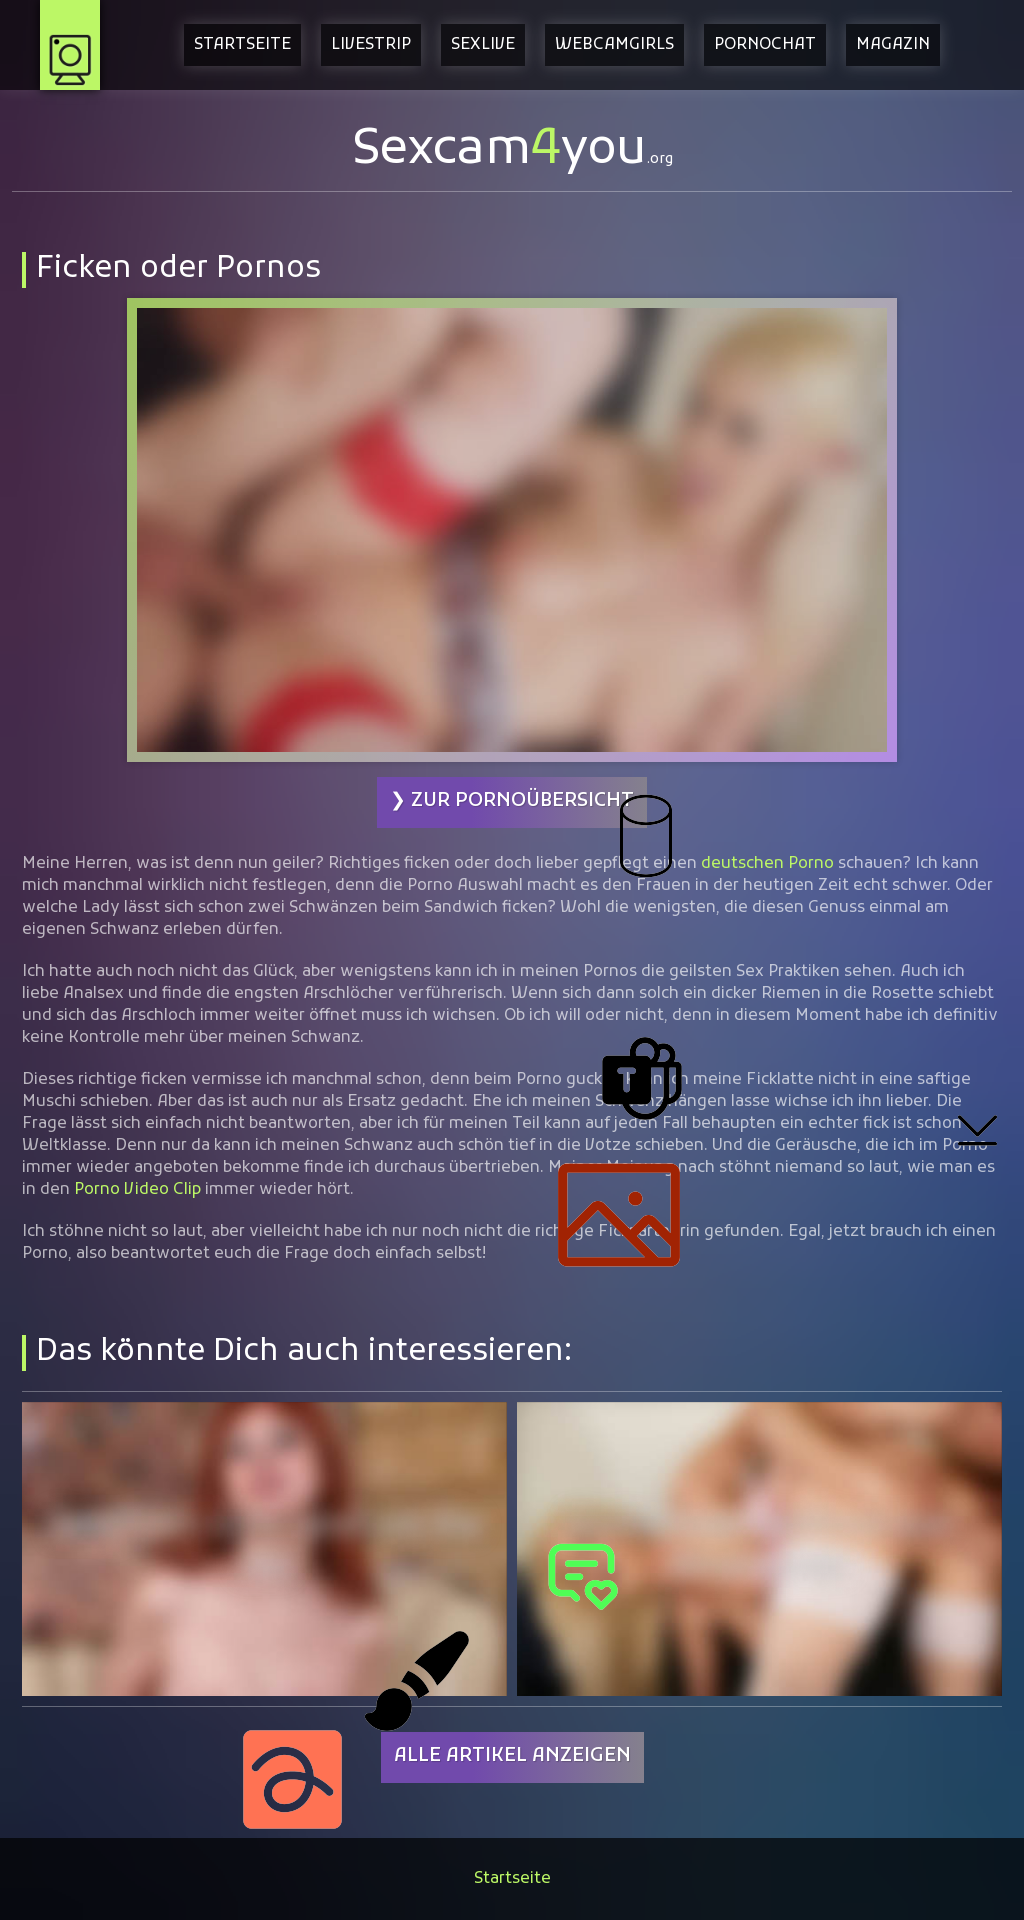 This screenshot has height=1920, width=1024. I want to click on view liked or favorited messages, so click(581, 1573).